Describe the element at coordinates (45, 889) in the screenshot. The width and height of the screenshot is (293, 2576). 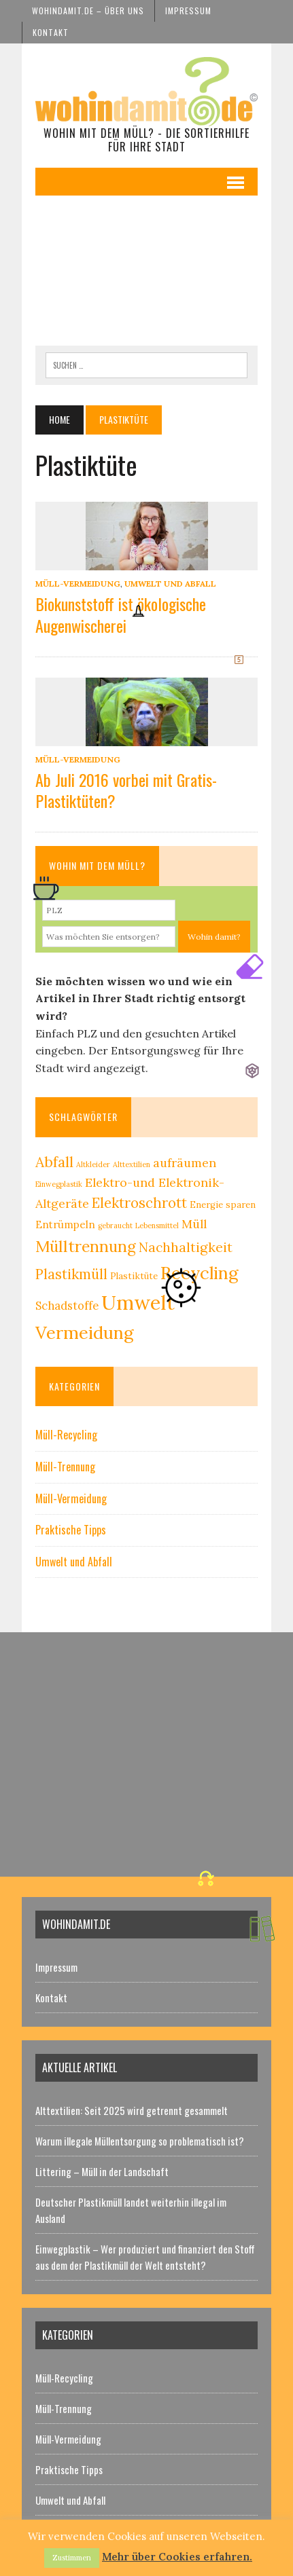
I see `find nearby coffee shops or cafés` at that location.